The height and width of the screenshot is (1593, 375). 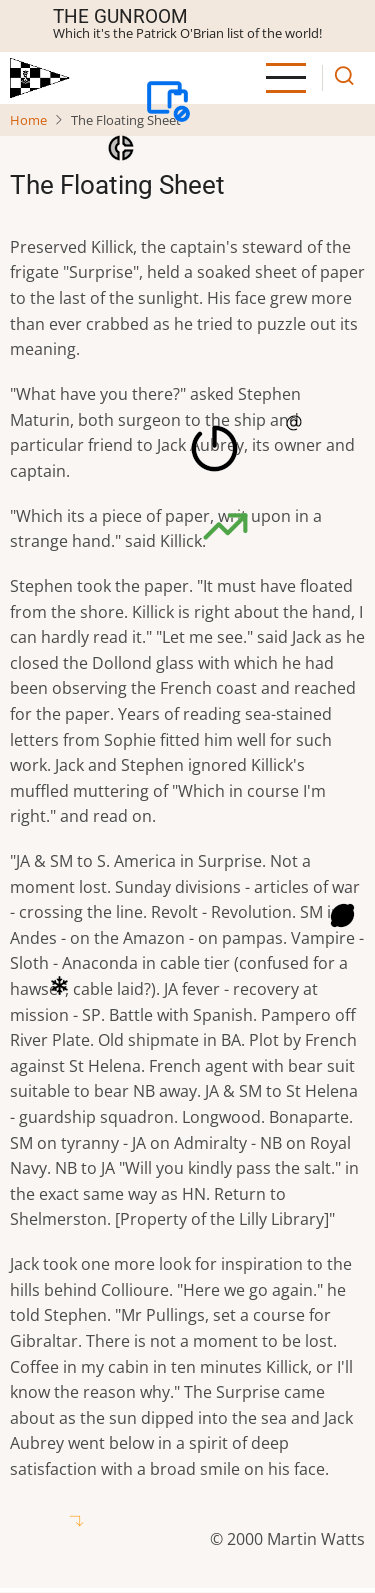 I want to click on view trending or popular content, so click(x=225, y=526).